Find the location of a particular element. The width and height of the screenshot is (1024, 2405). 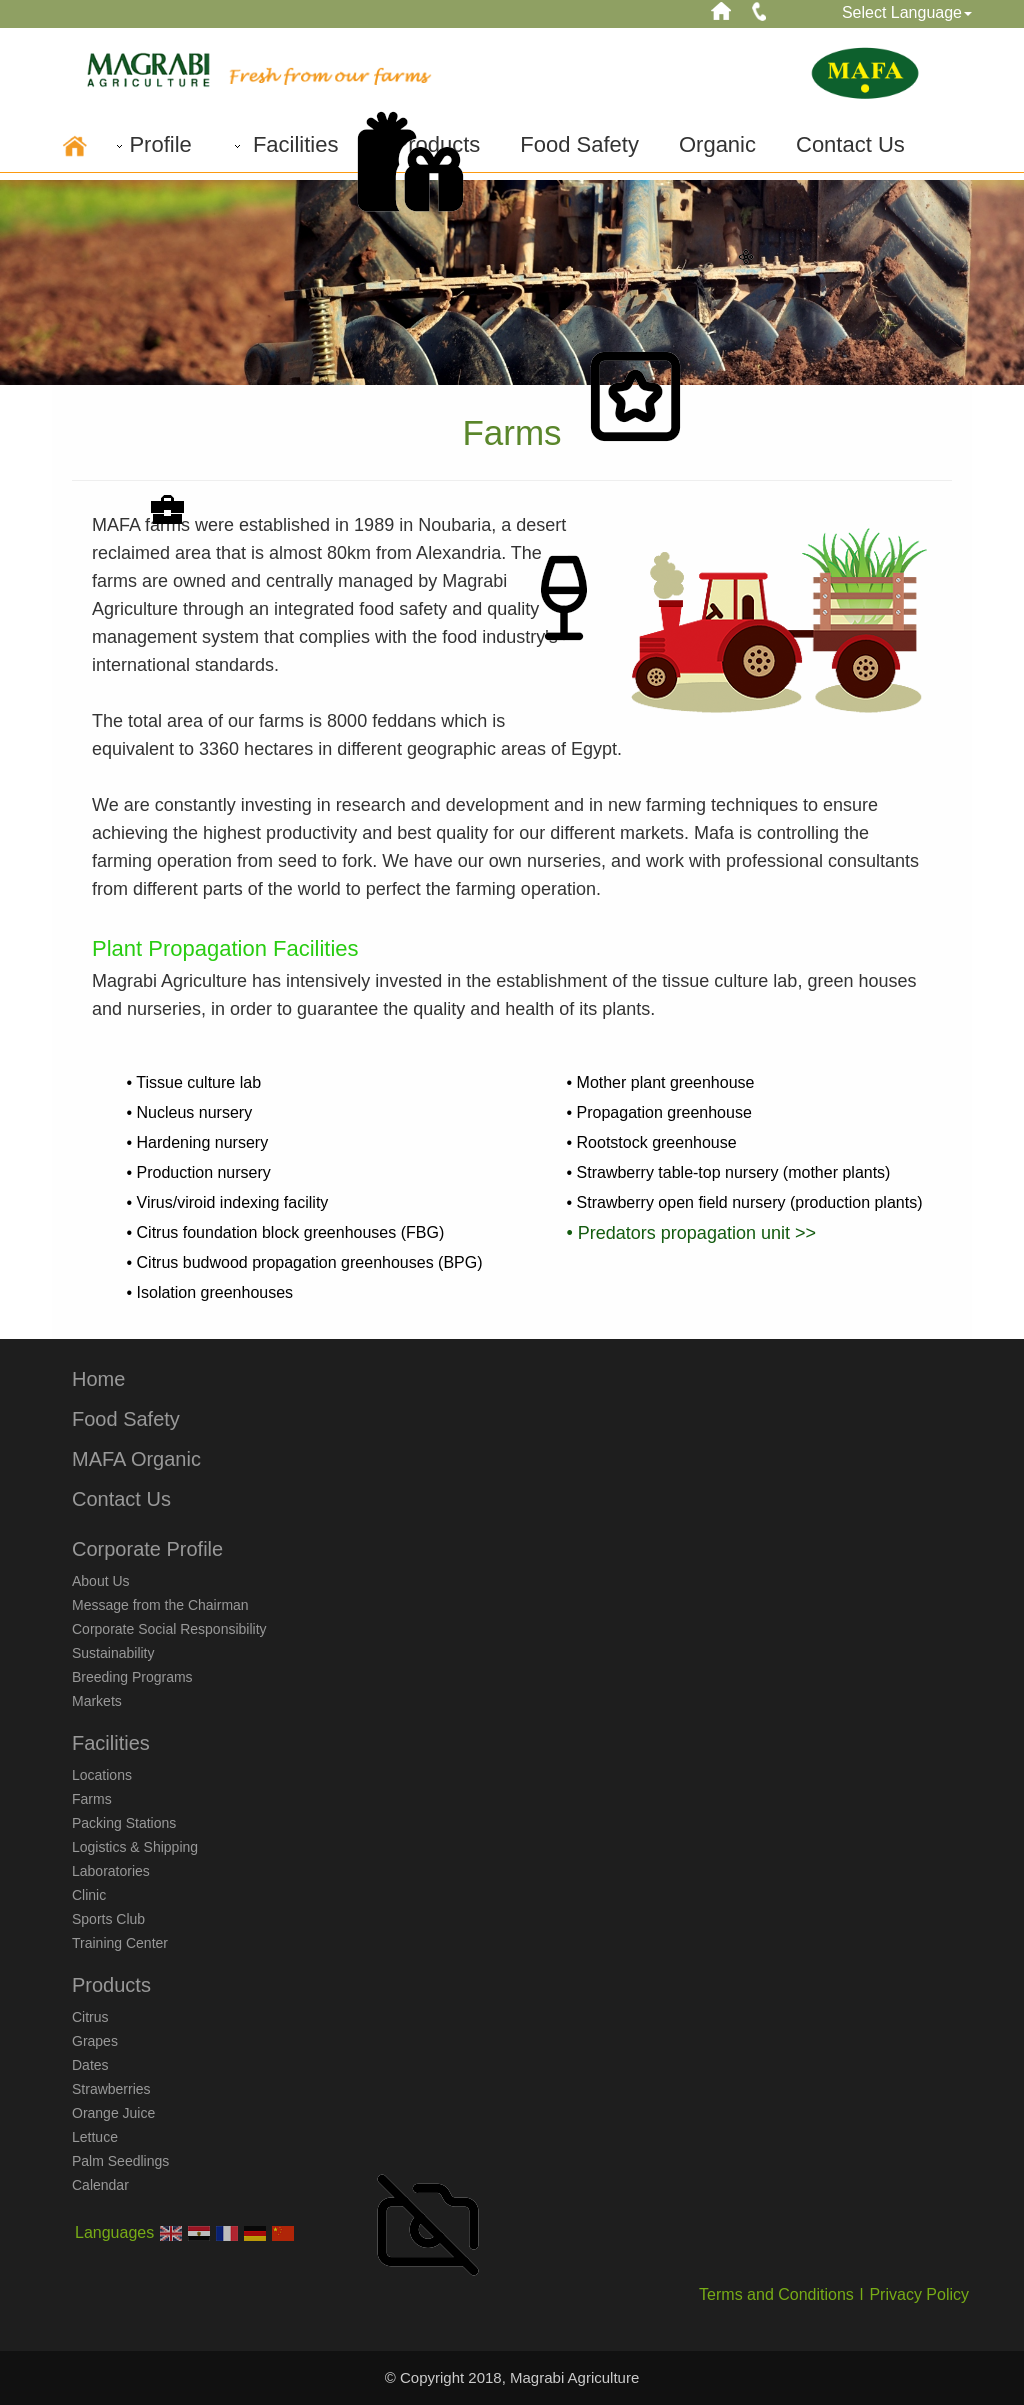

supernova app or service branding is located at coordinates (746, 257).